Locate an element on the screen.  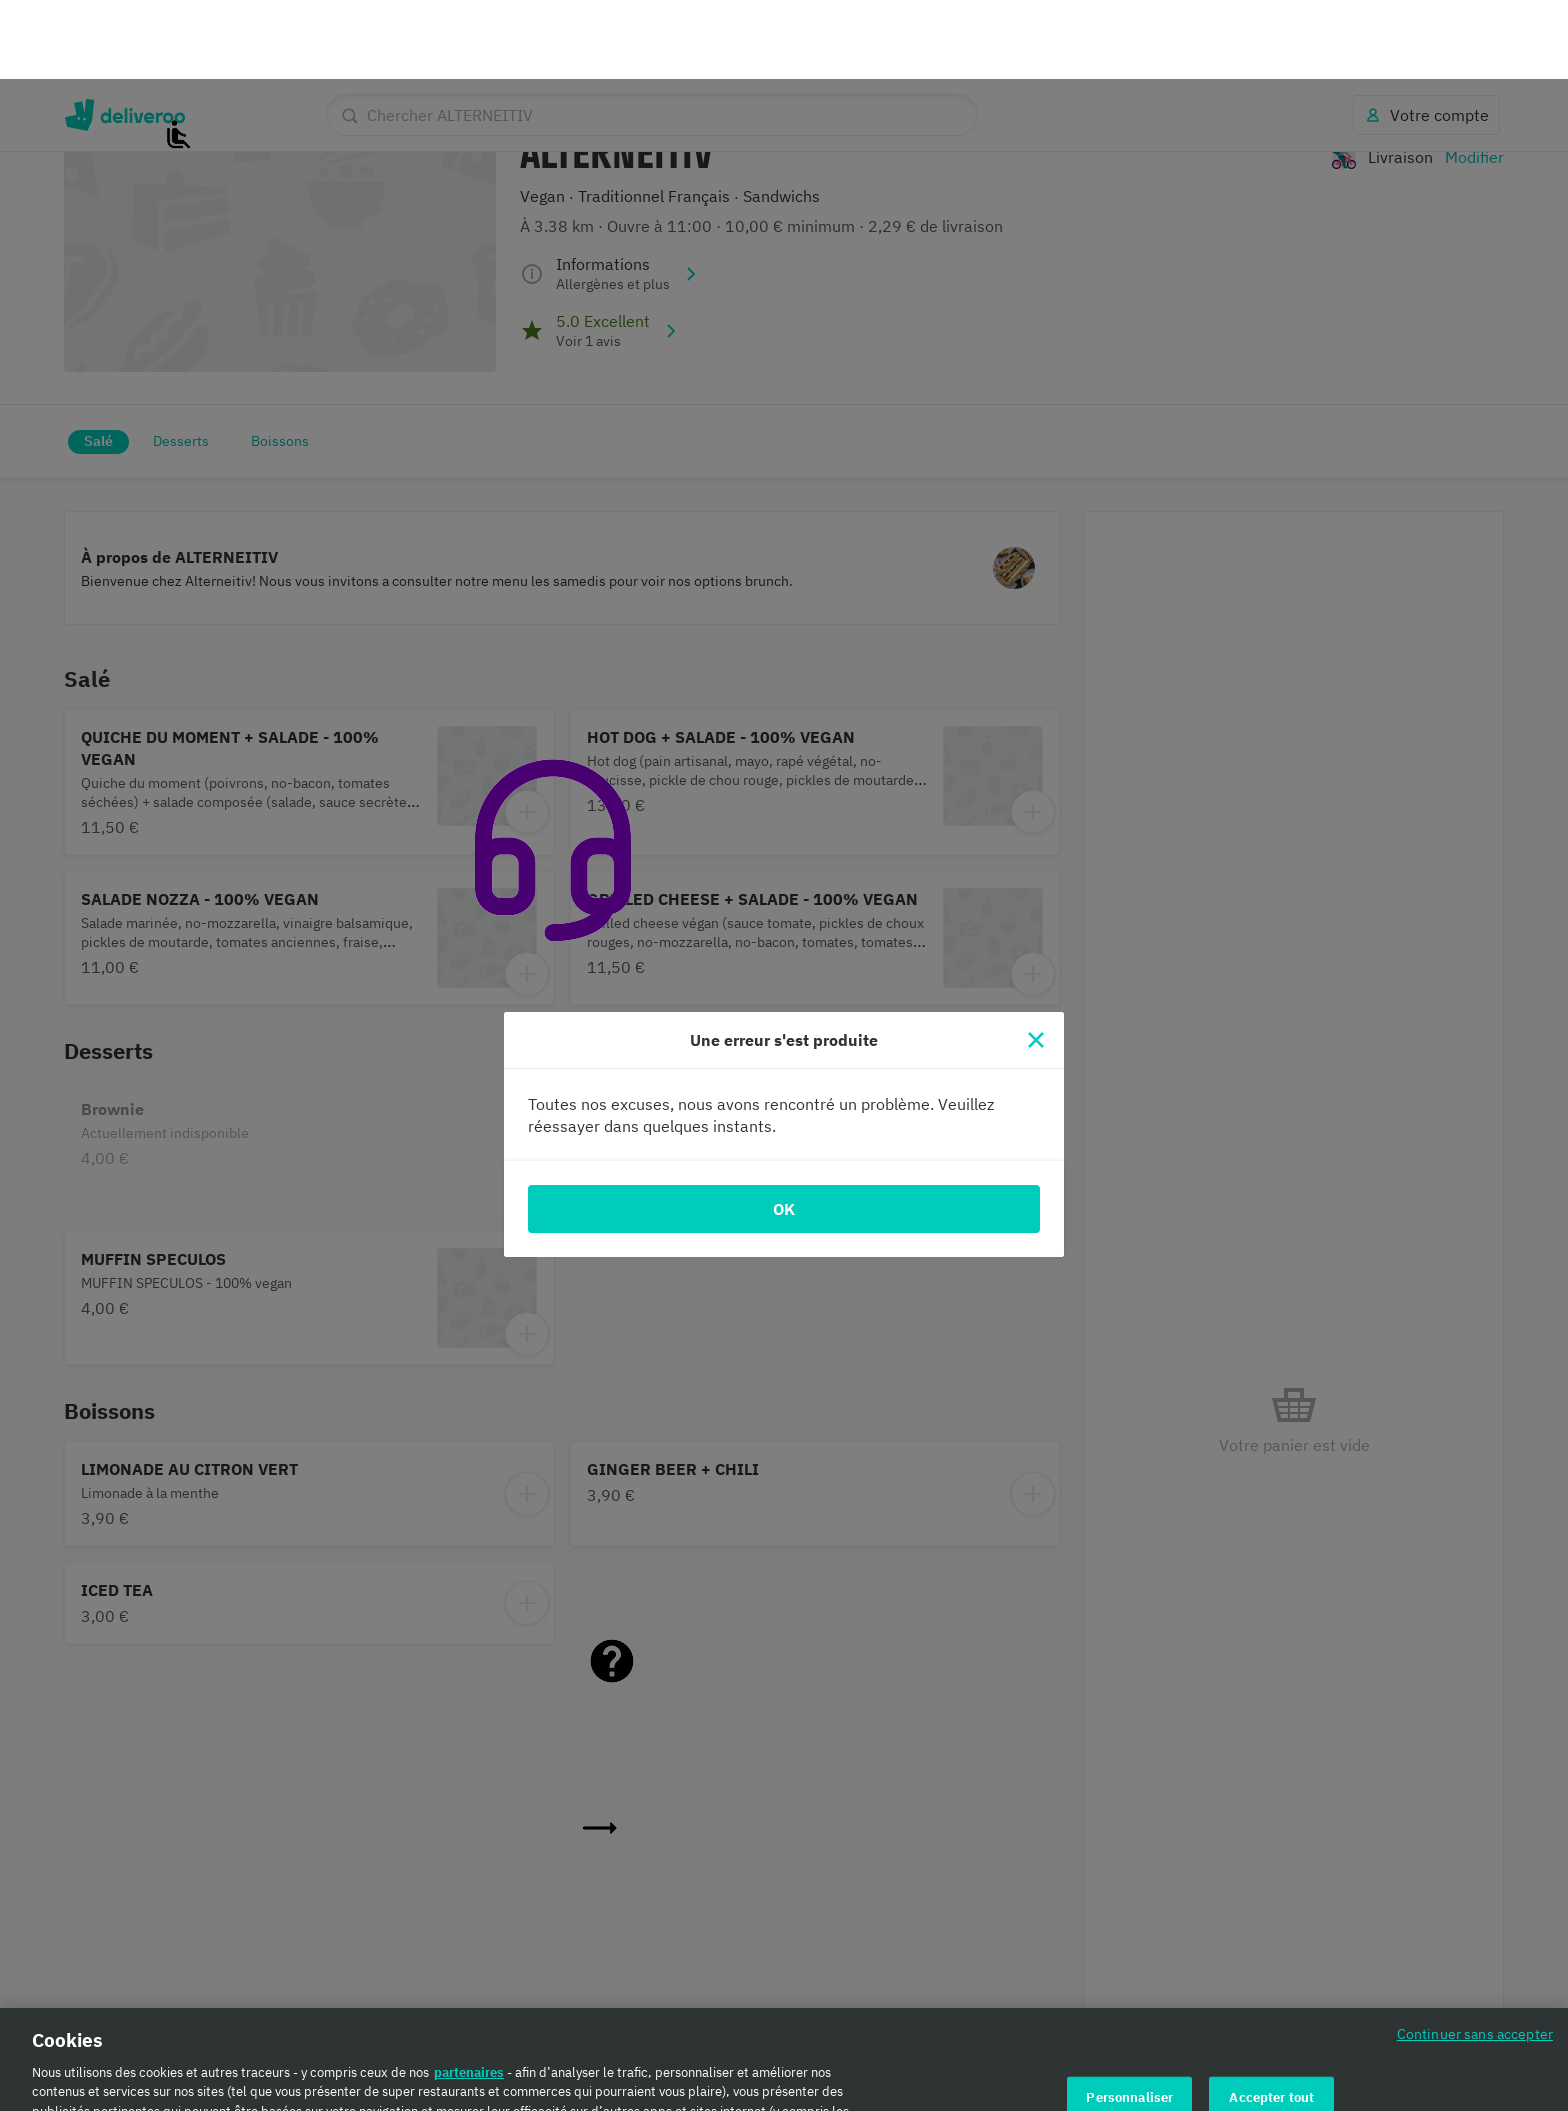
indicates no change or stable trend is located at coordinates (599, 1828).